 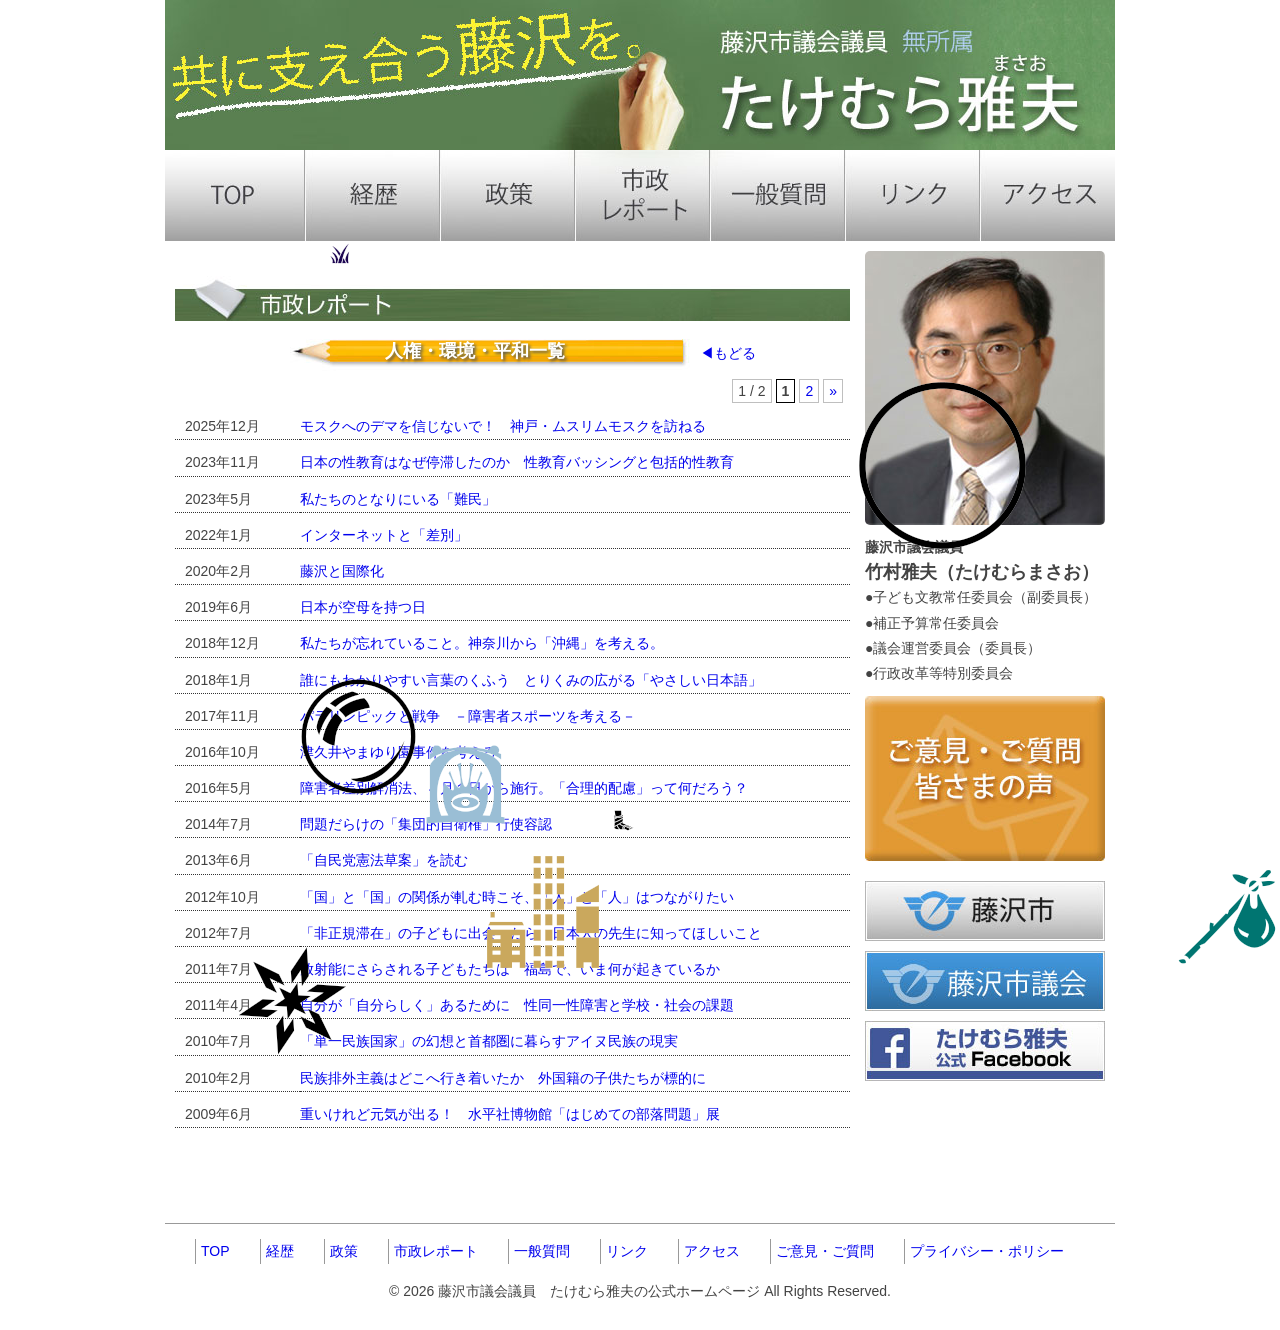 I want to click on indicates foot injury or bandaged condition, so click(x=623, y=820).